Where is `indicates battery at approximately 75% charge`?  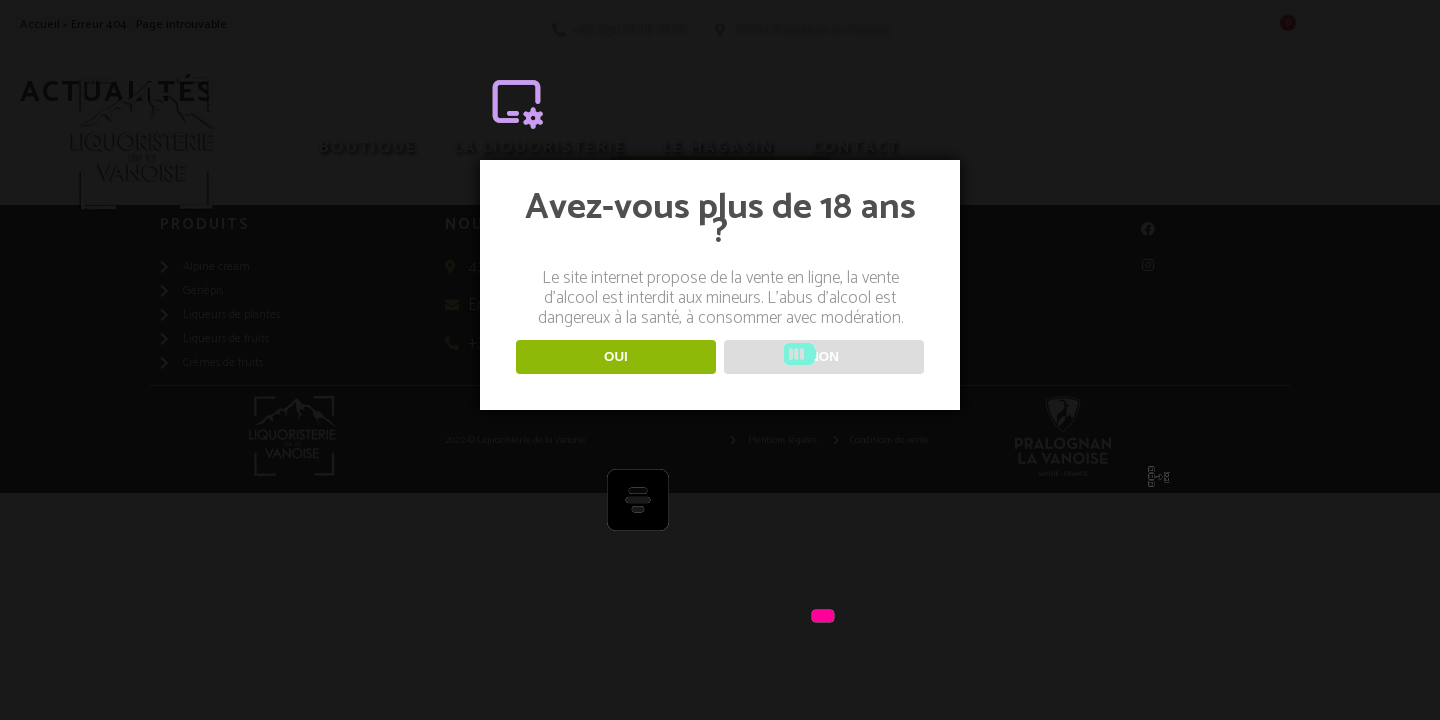 indicates battery at approximately 75% charge is located at coordinates (800, 354).